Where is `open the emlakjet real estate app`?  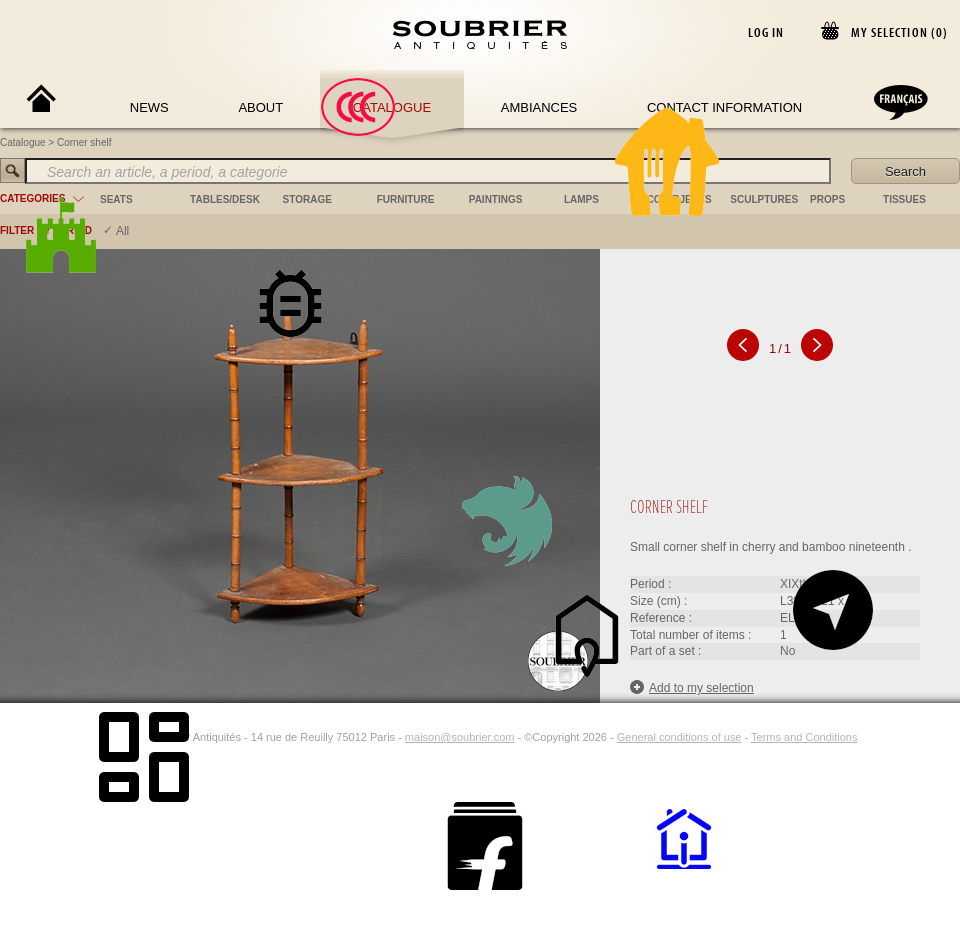
open the emlakjet real estate app is located at coordinates (587, 636).